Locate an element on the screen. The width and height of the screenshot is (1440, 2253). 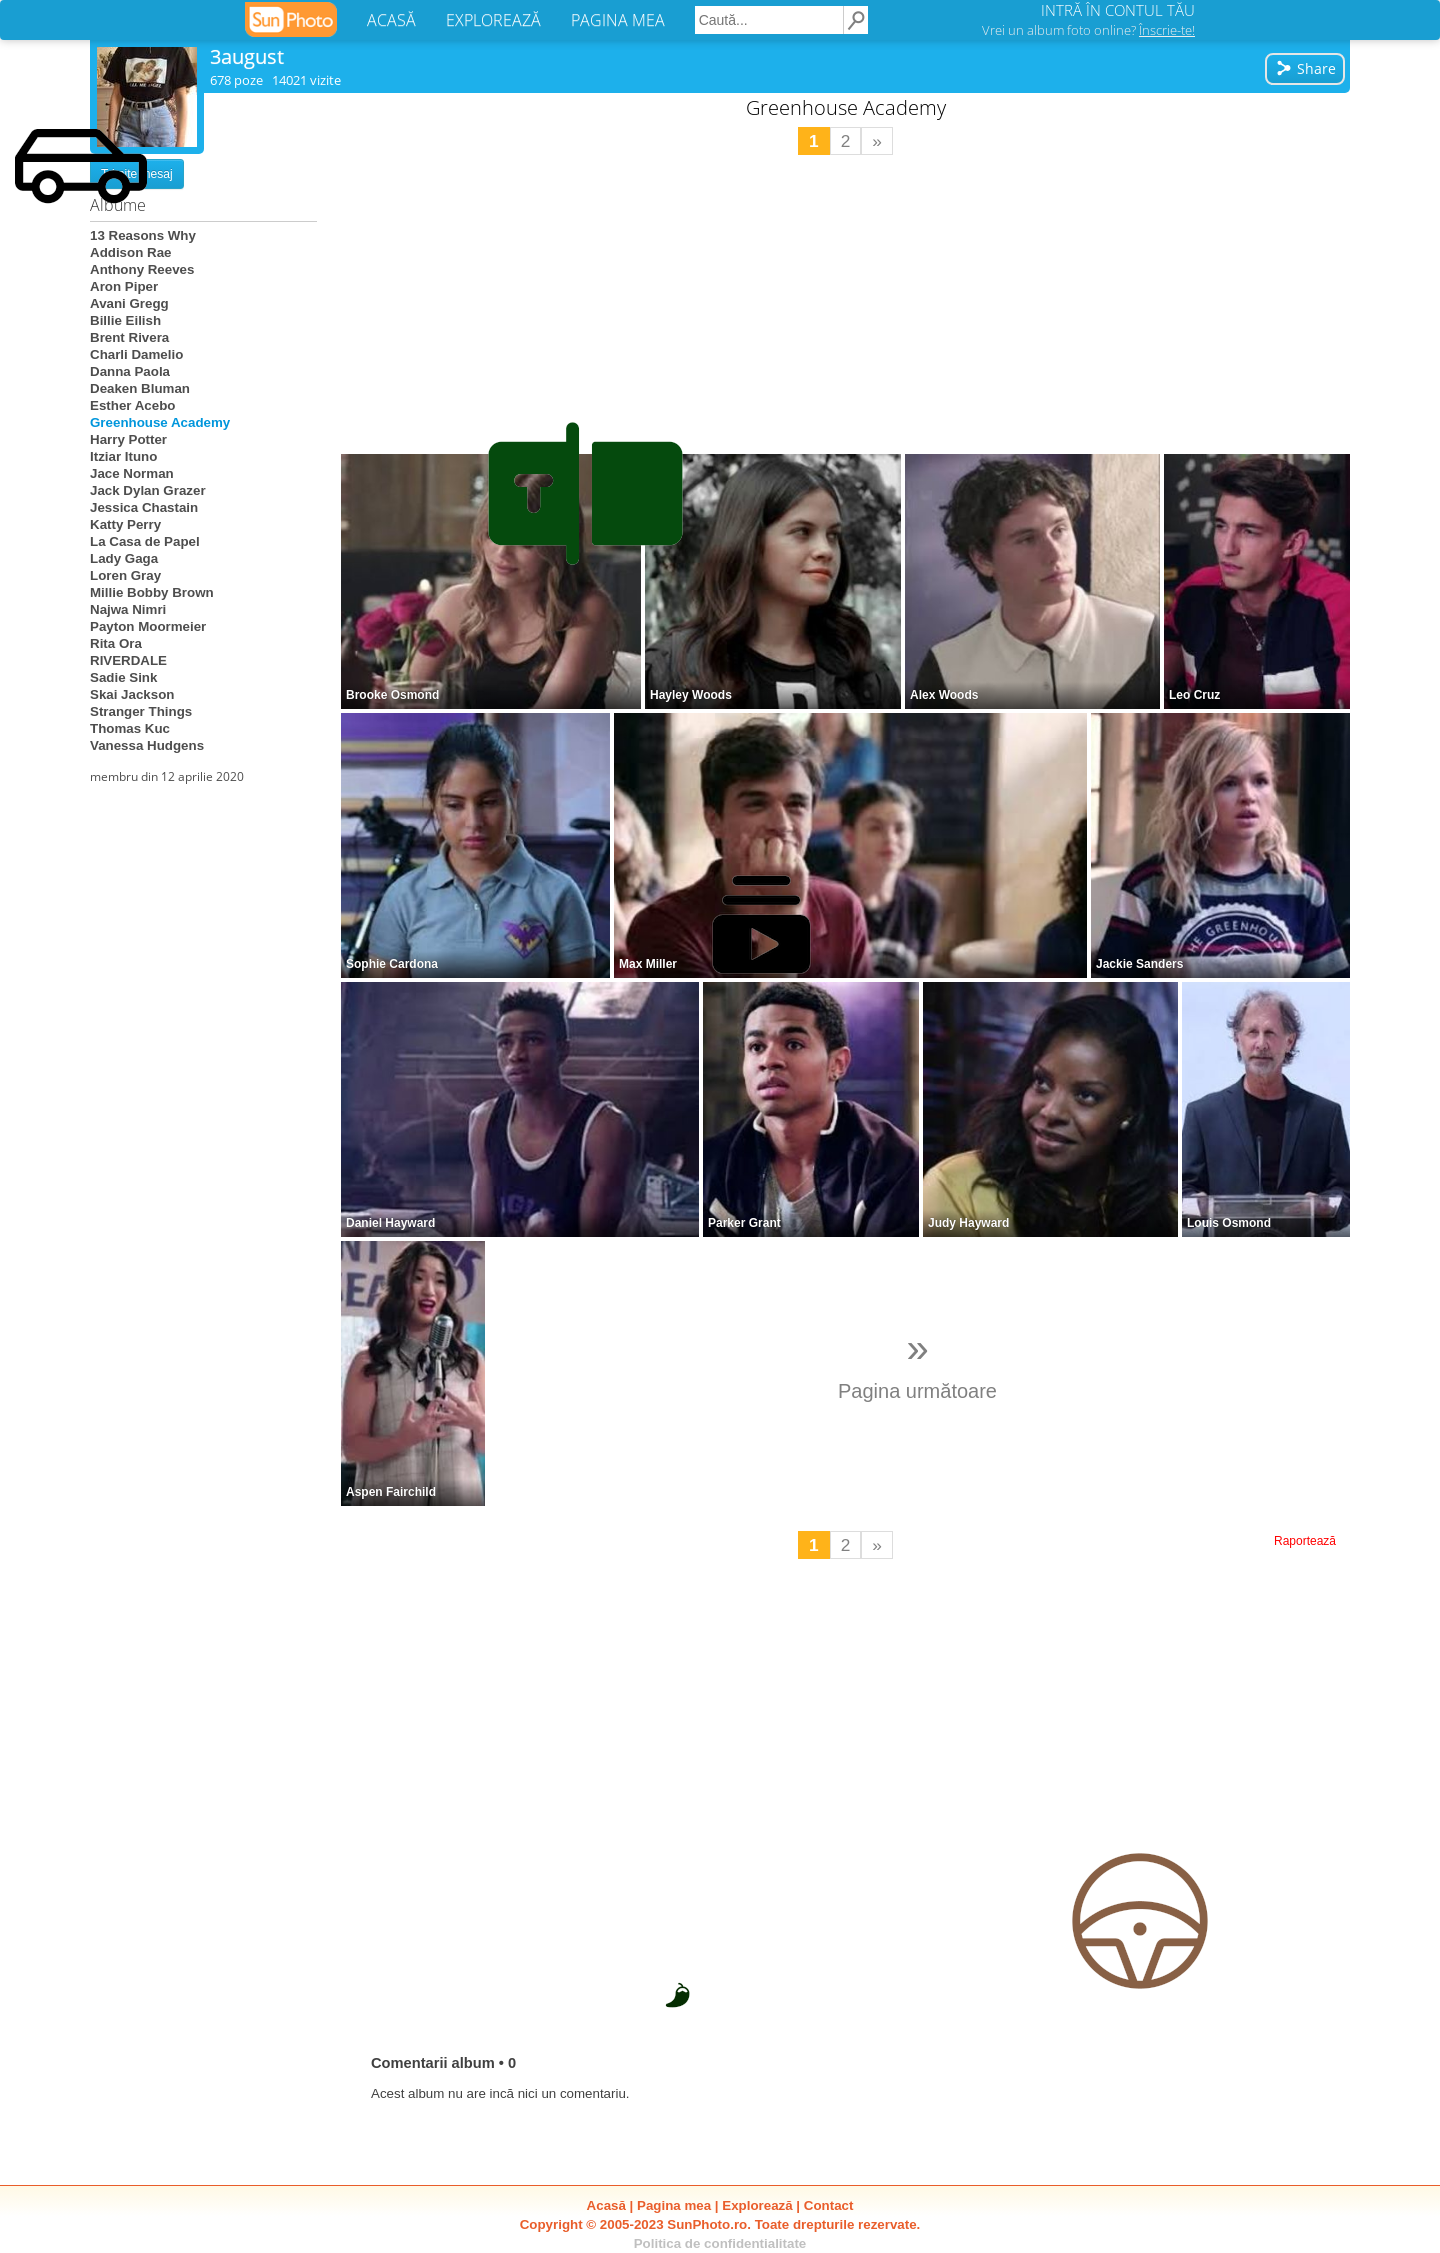
enter text in an input field is located at coordinates (585, 493).